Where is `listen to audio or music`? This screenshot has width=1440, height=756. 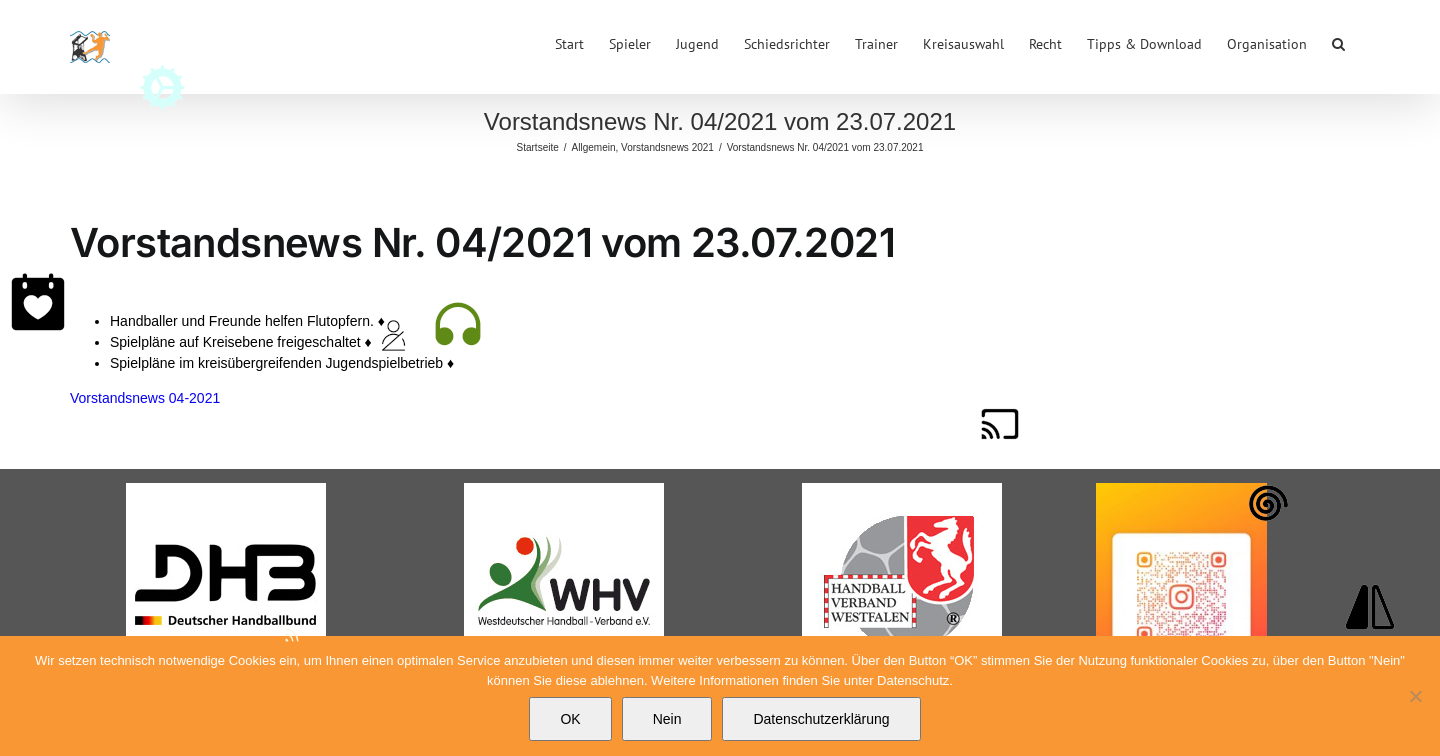
listen to audio or music is located at coordinates (458, 325).